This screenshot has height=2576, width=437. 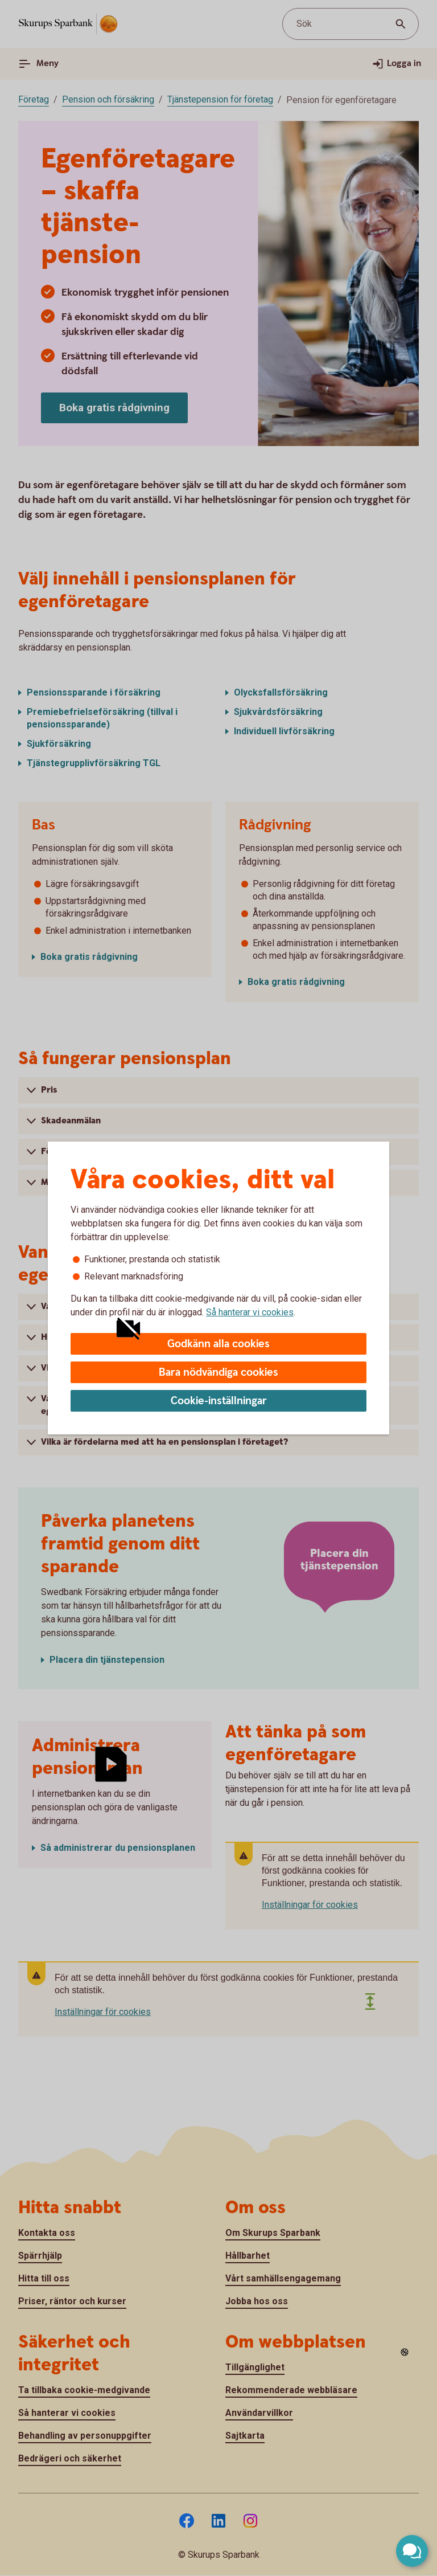 I want to click on open a video file, so click(x=111, y=1764).